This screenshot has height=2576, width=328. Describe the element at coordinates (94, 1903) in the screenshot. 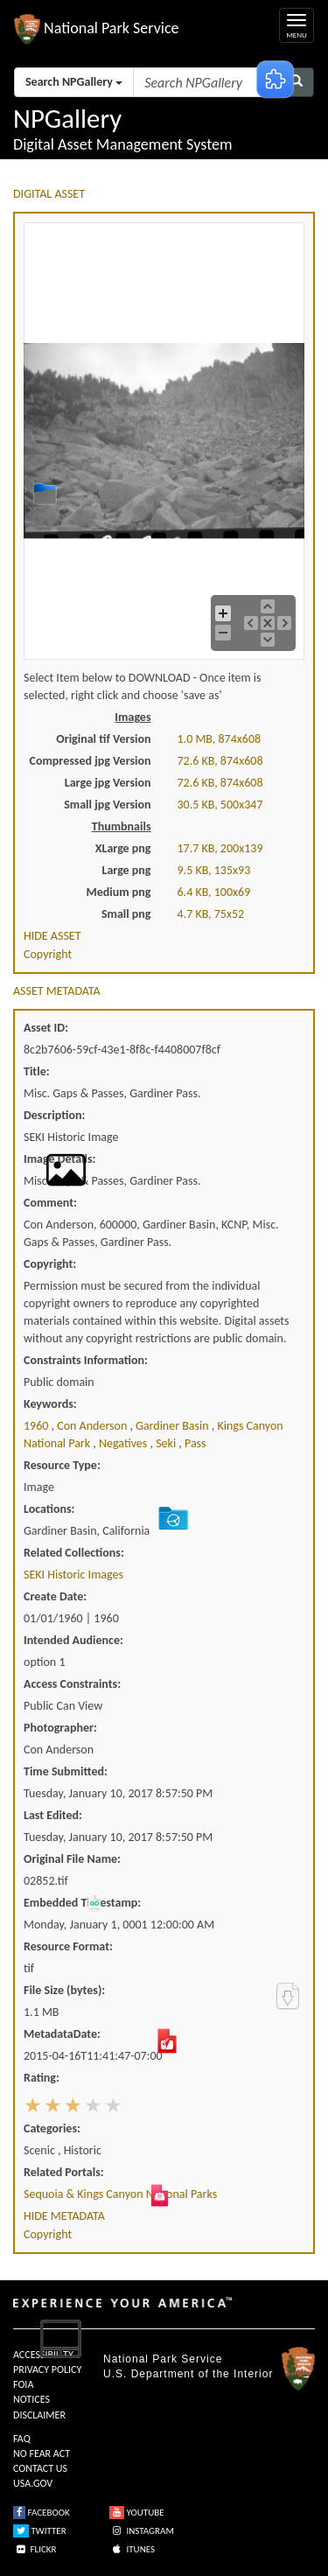

I see `a go programming language source file` at that location.